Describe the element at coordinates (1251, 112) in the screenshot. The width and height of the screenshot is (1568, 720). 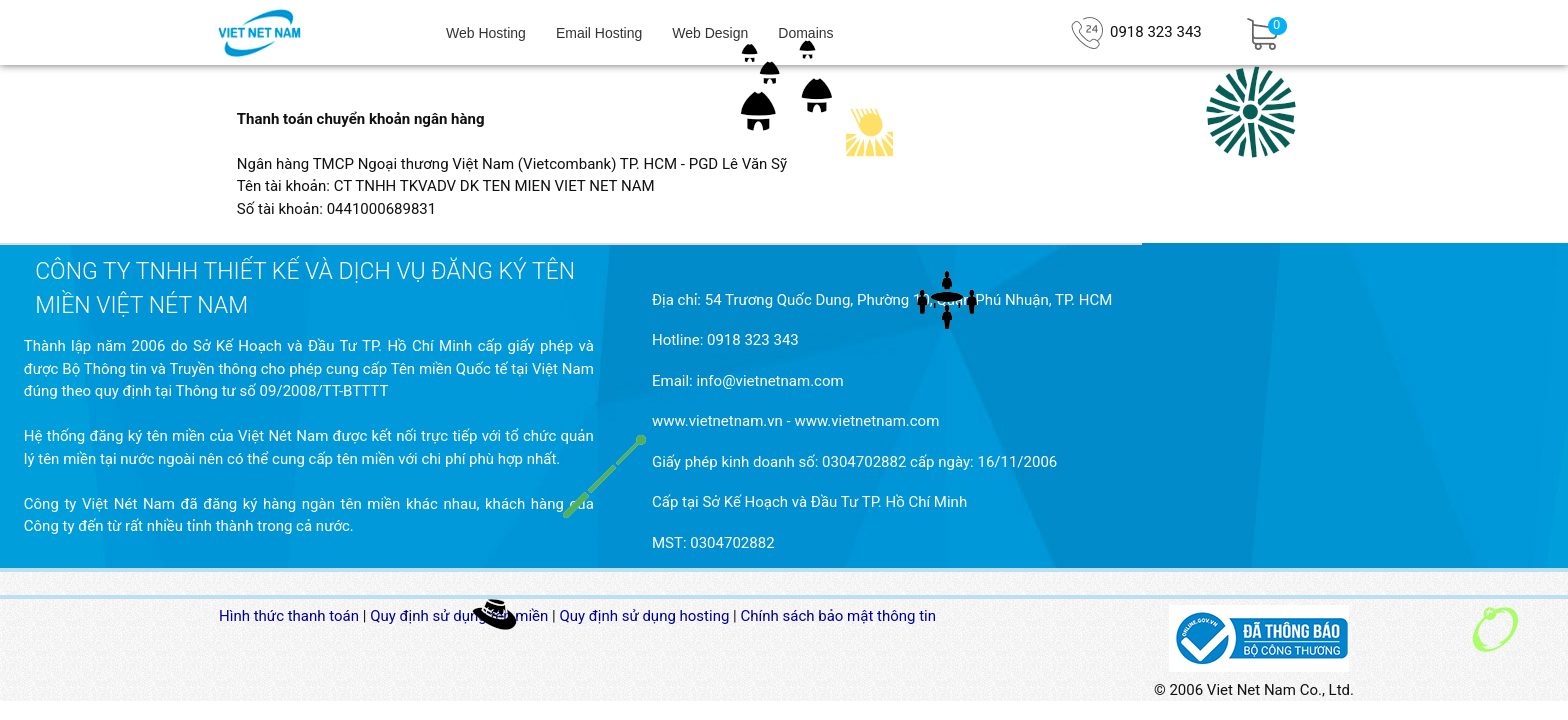
I see `dandelion flower icon for nature or garden-themed game elements` at that location.